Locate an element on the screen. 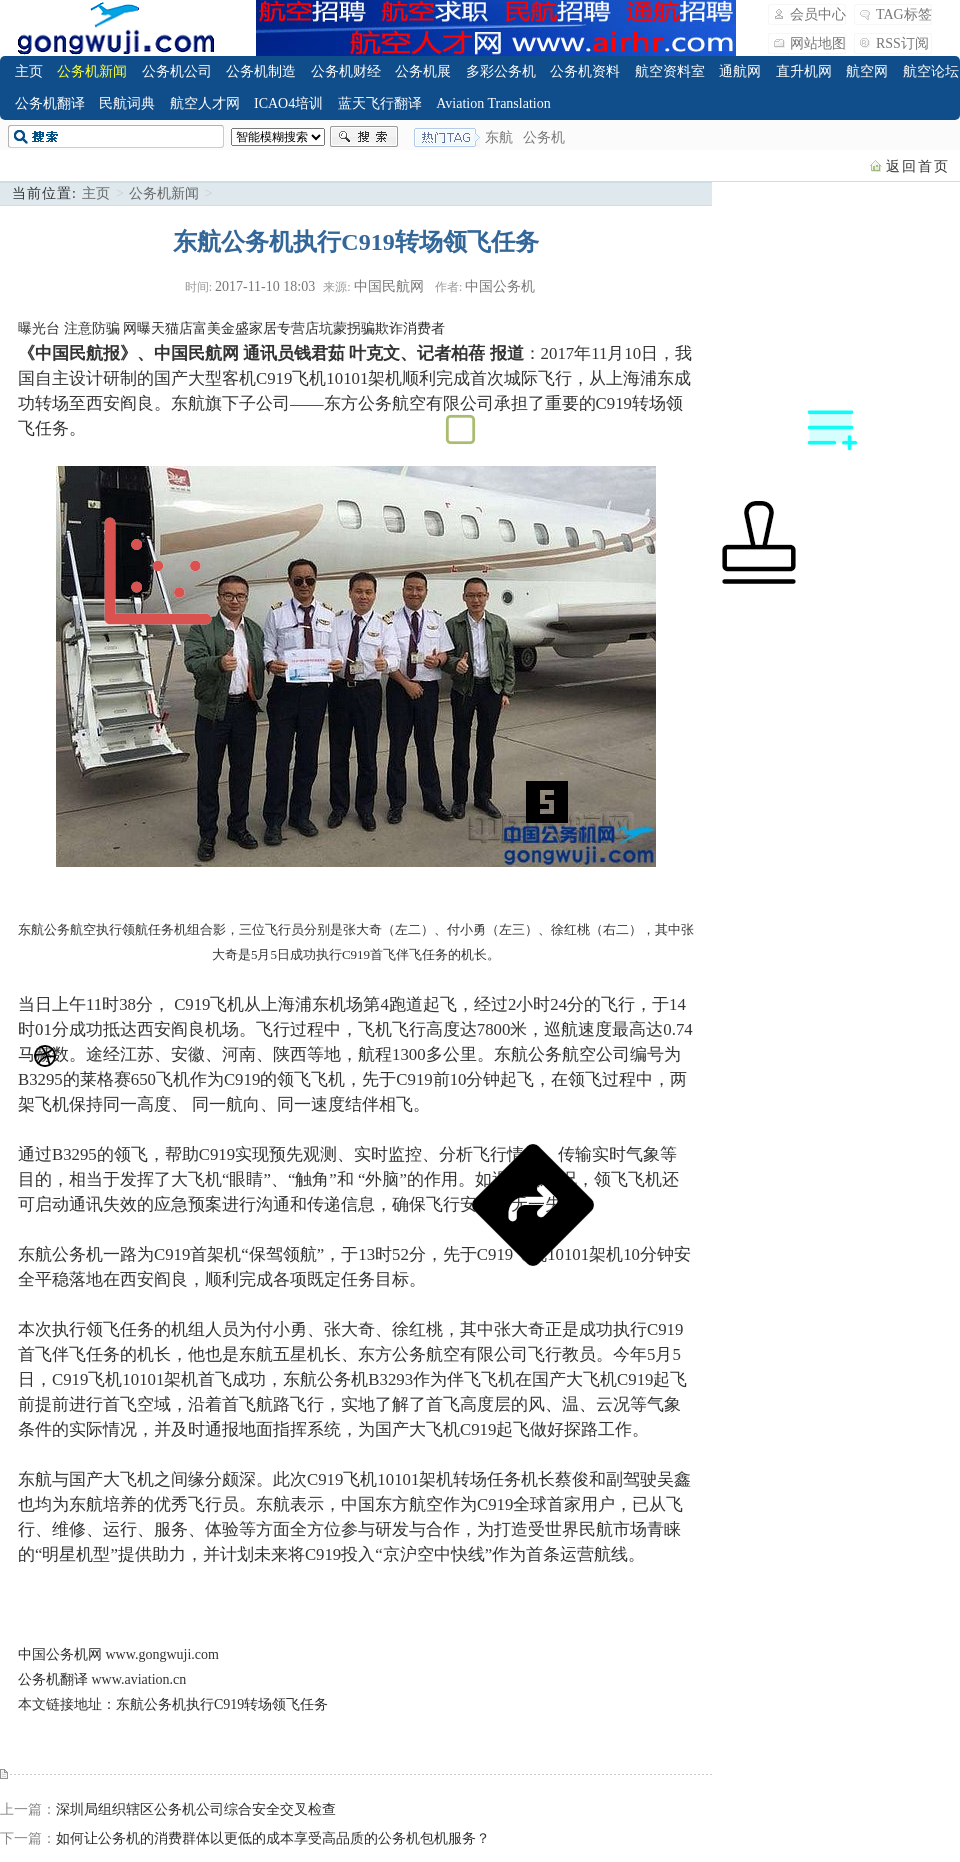  apply a stamp or seal to a document is located at coordinates (759, 544).